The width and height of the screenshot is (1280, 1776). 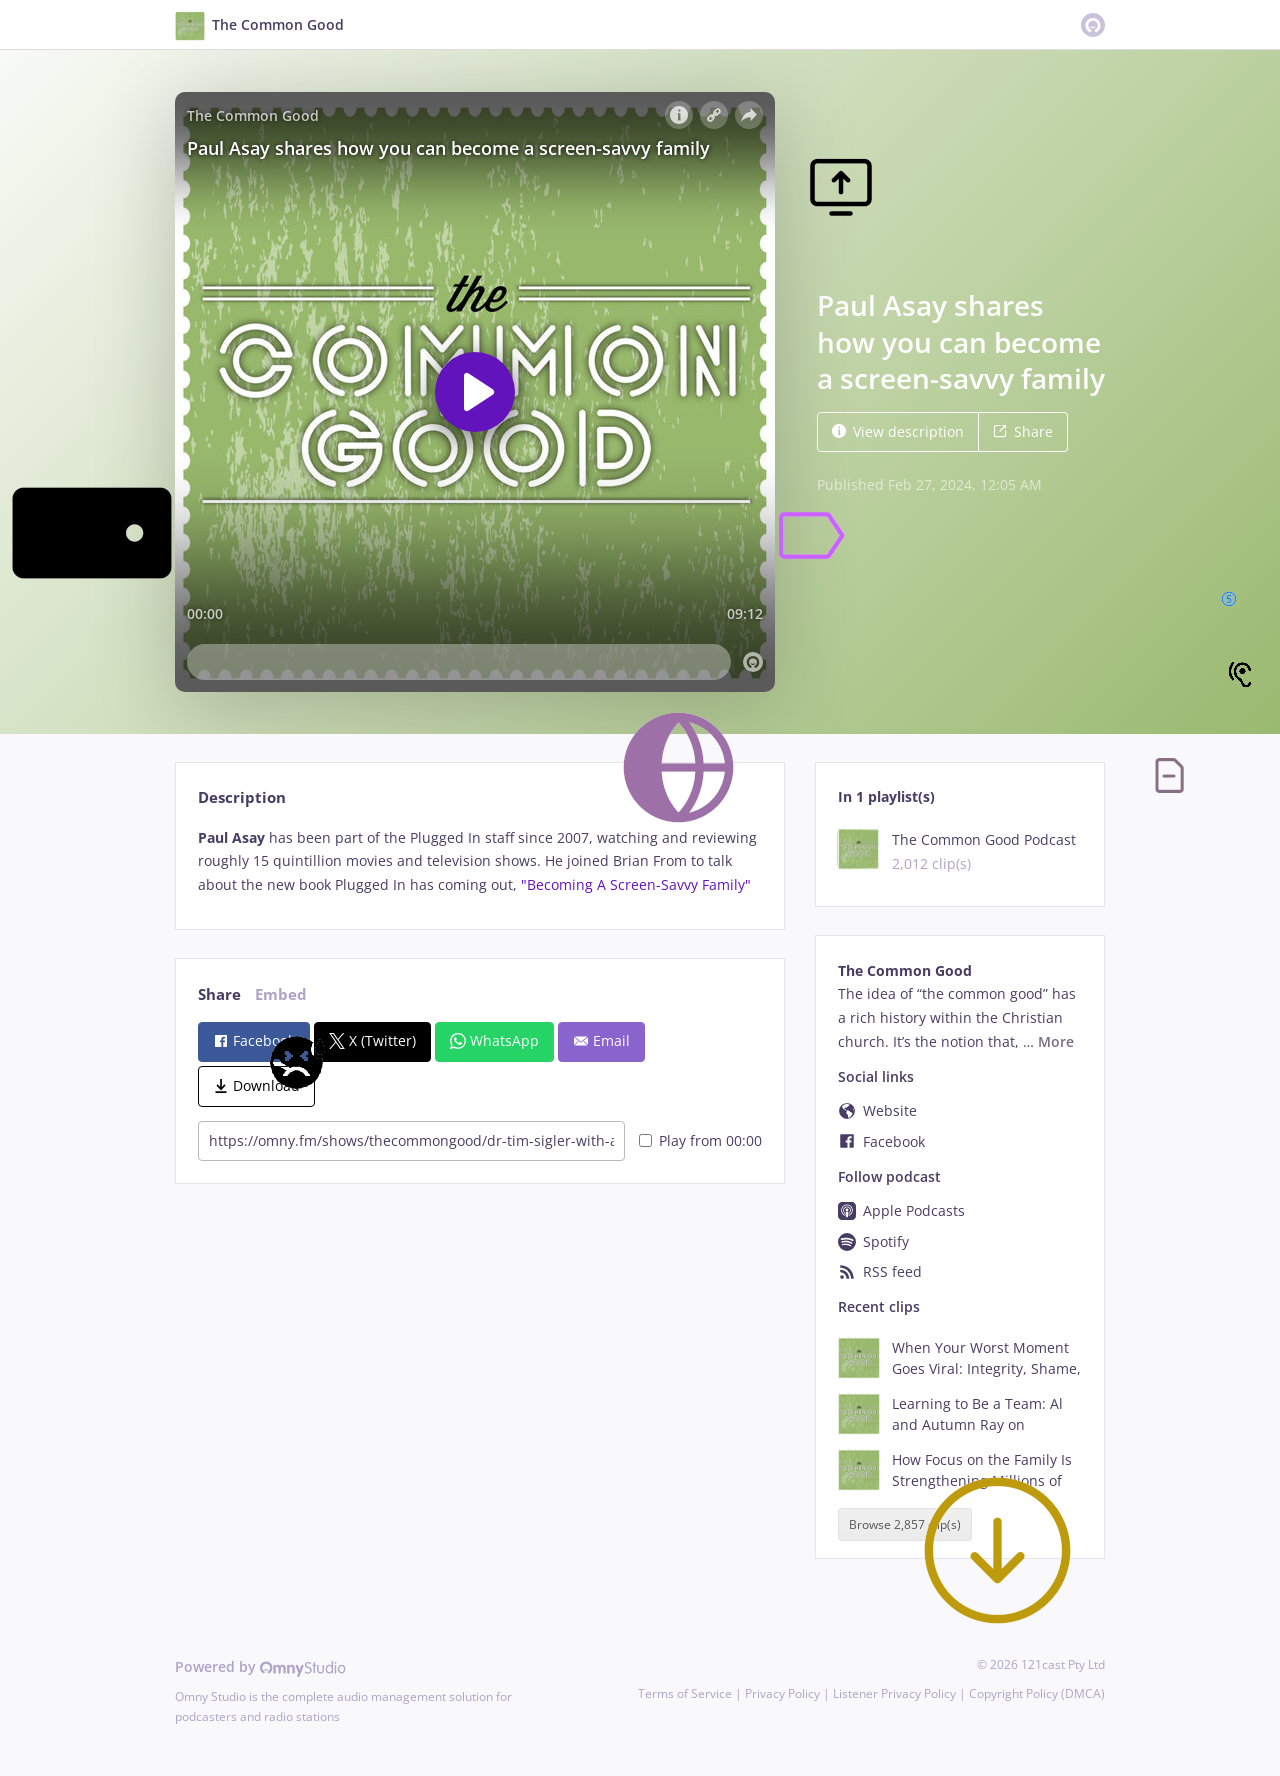 I want to click on switch to global or worldwide view, so click(x=678, y=767).